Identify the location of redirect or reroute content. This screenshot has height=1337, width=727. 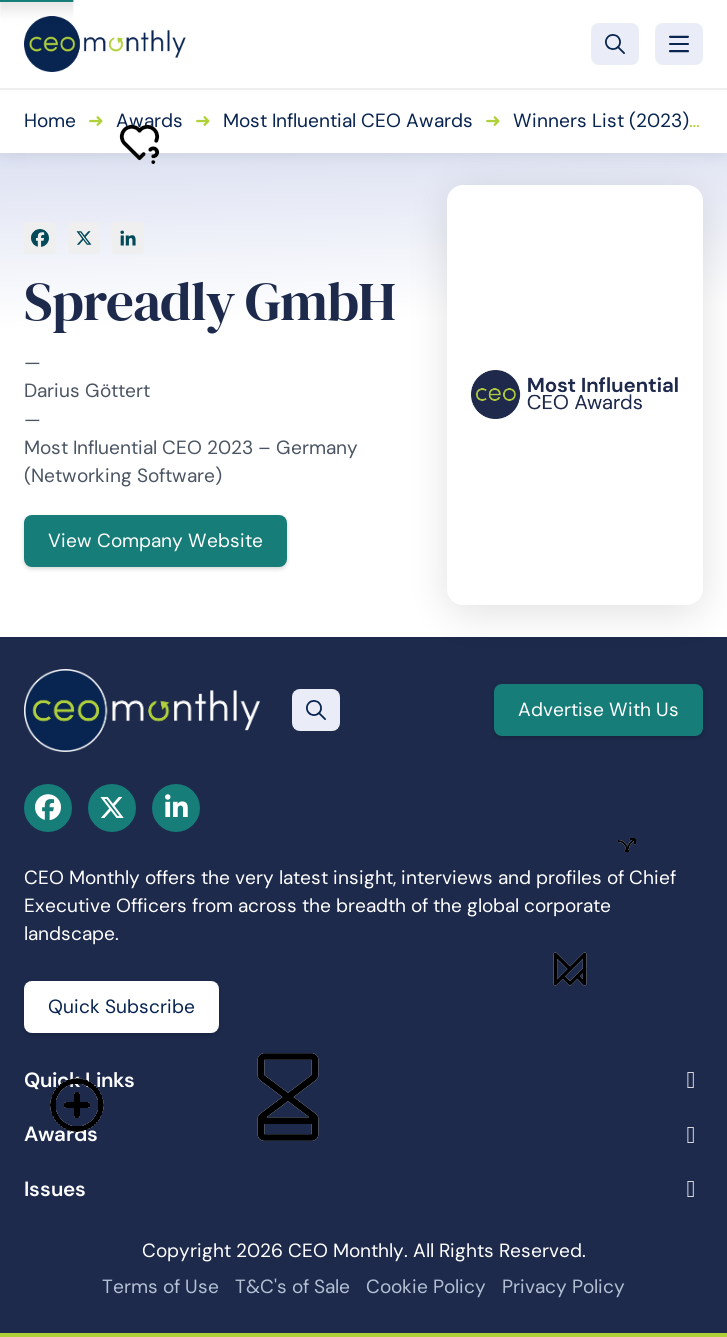
(627, 845).